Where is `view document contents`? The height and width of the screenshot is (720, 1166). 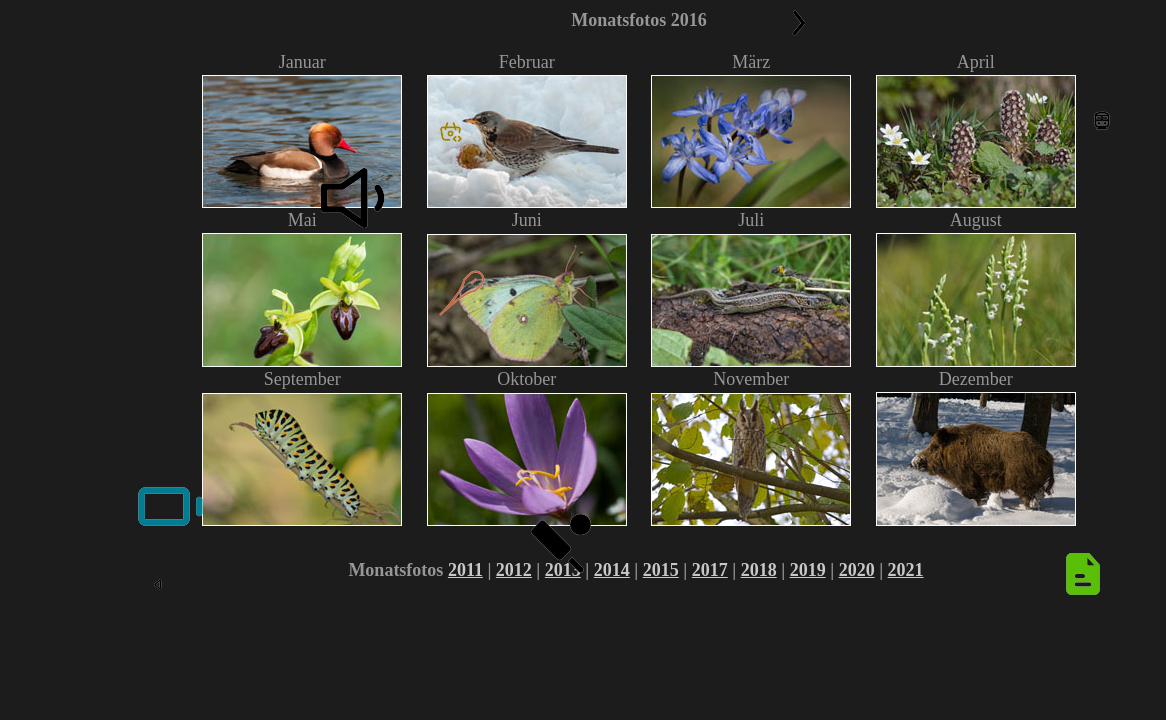
view document contents is located at coordinates (1083, 574).